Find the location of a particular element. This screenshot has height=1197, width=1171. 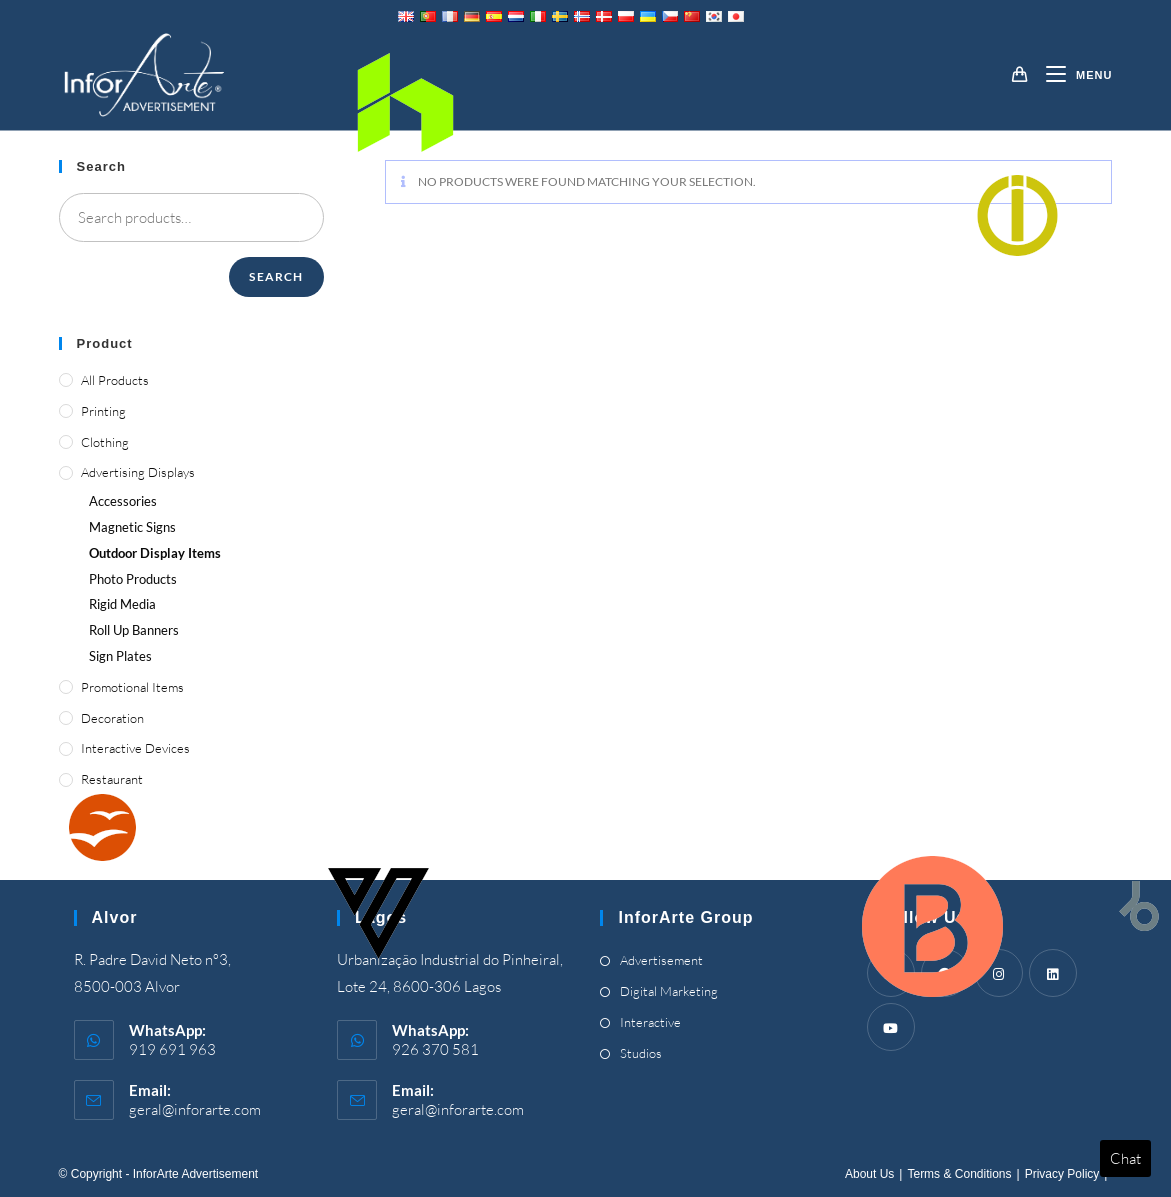

brevo email marketing platform logo is located at coordinates (932, 926).